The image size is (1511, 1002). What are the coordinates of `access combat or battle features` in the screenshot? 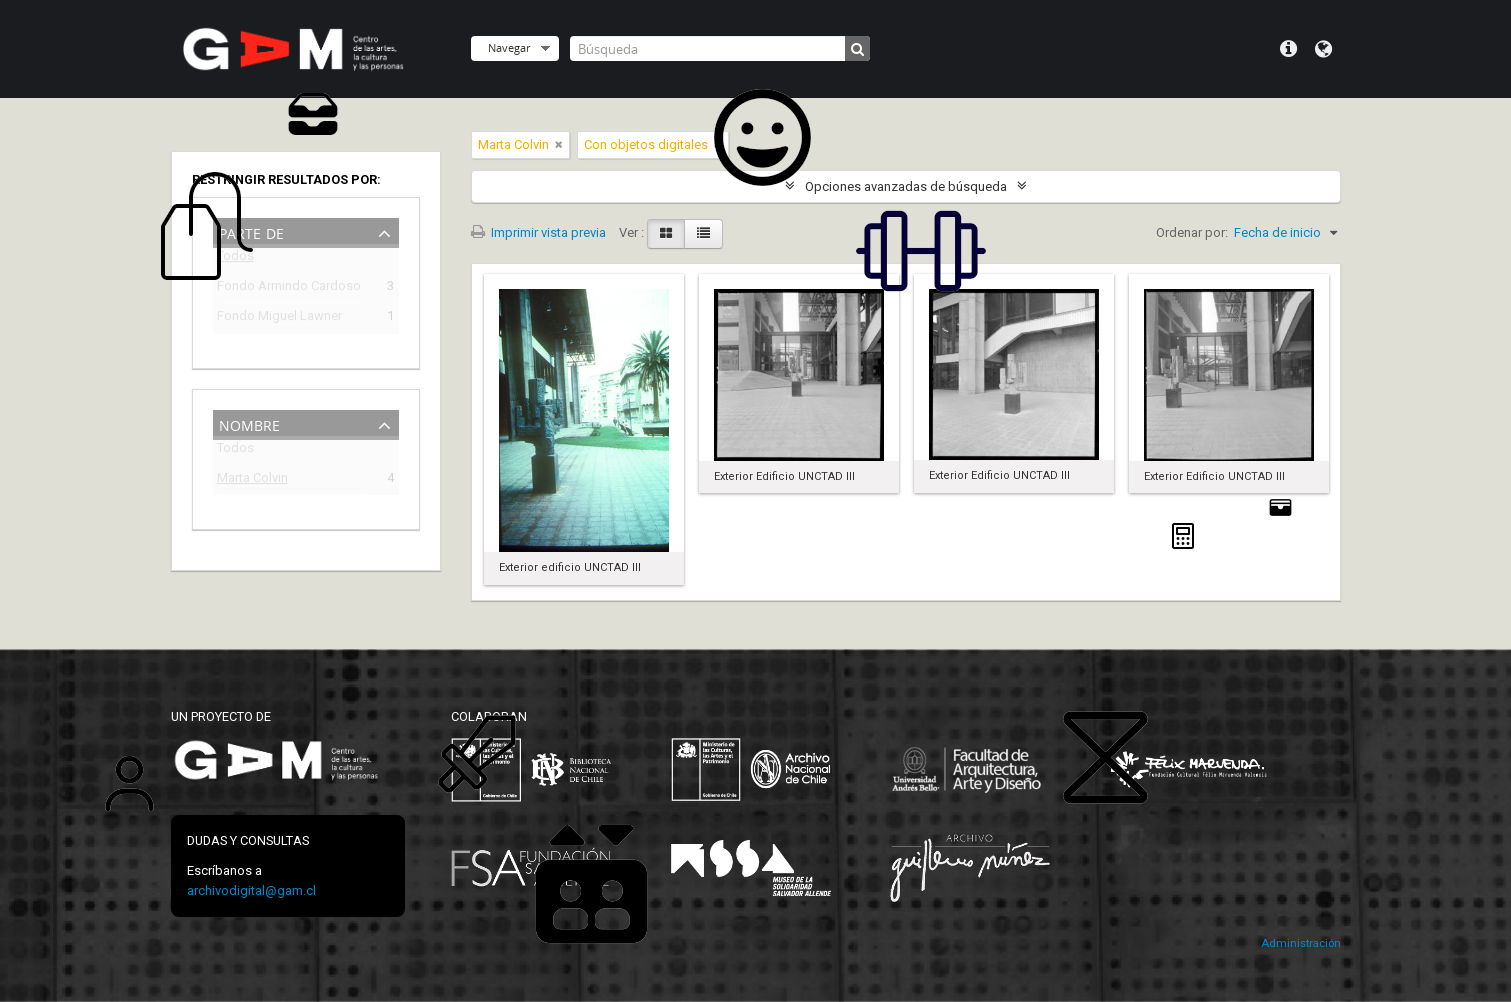 It's located at (478, 752).